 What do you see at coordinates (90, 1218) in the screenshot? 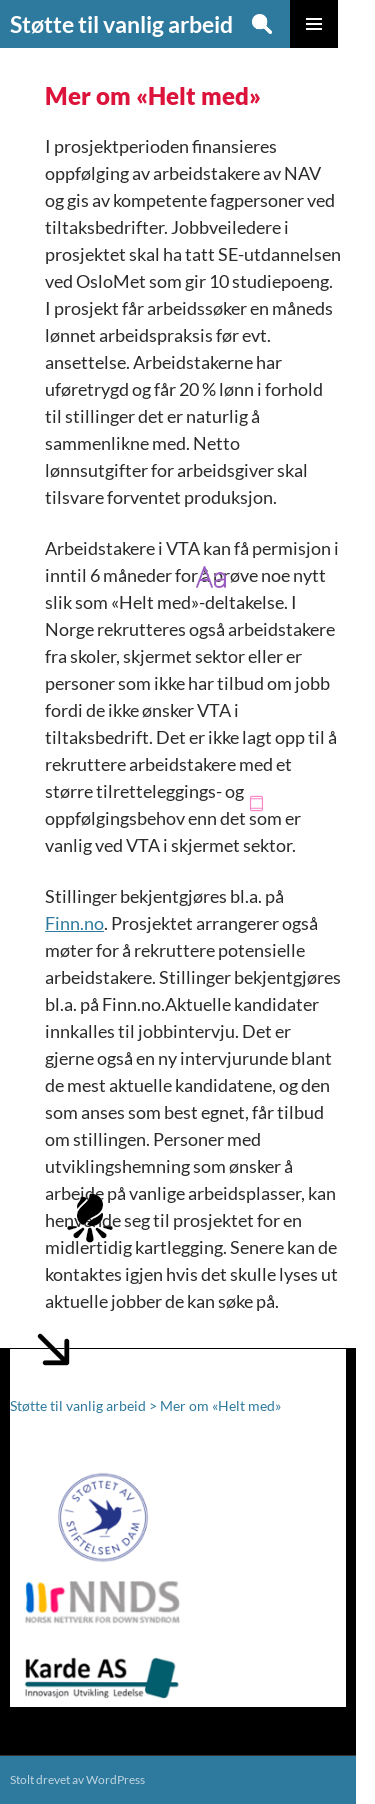
I see `access campfire or outdoor activity features` at bounding box center [90, 1218].